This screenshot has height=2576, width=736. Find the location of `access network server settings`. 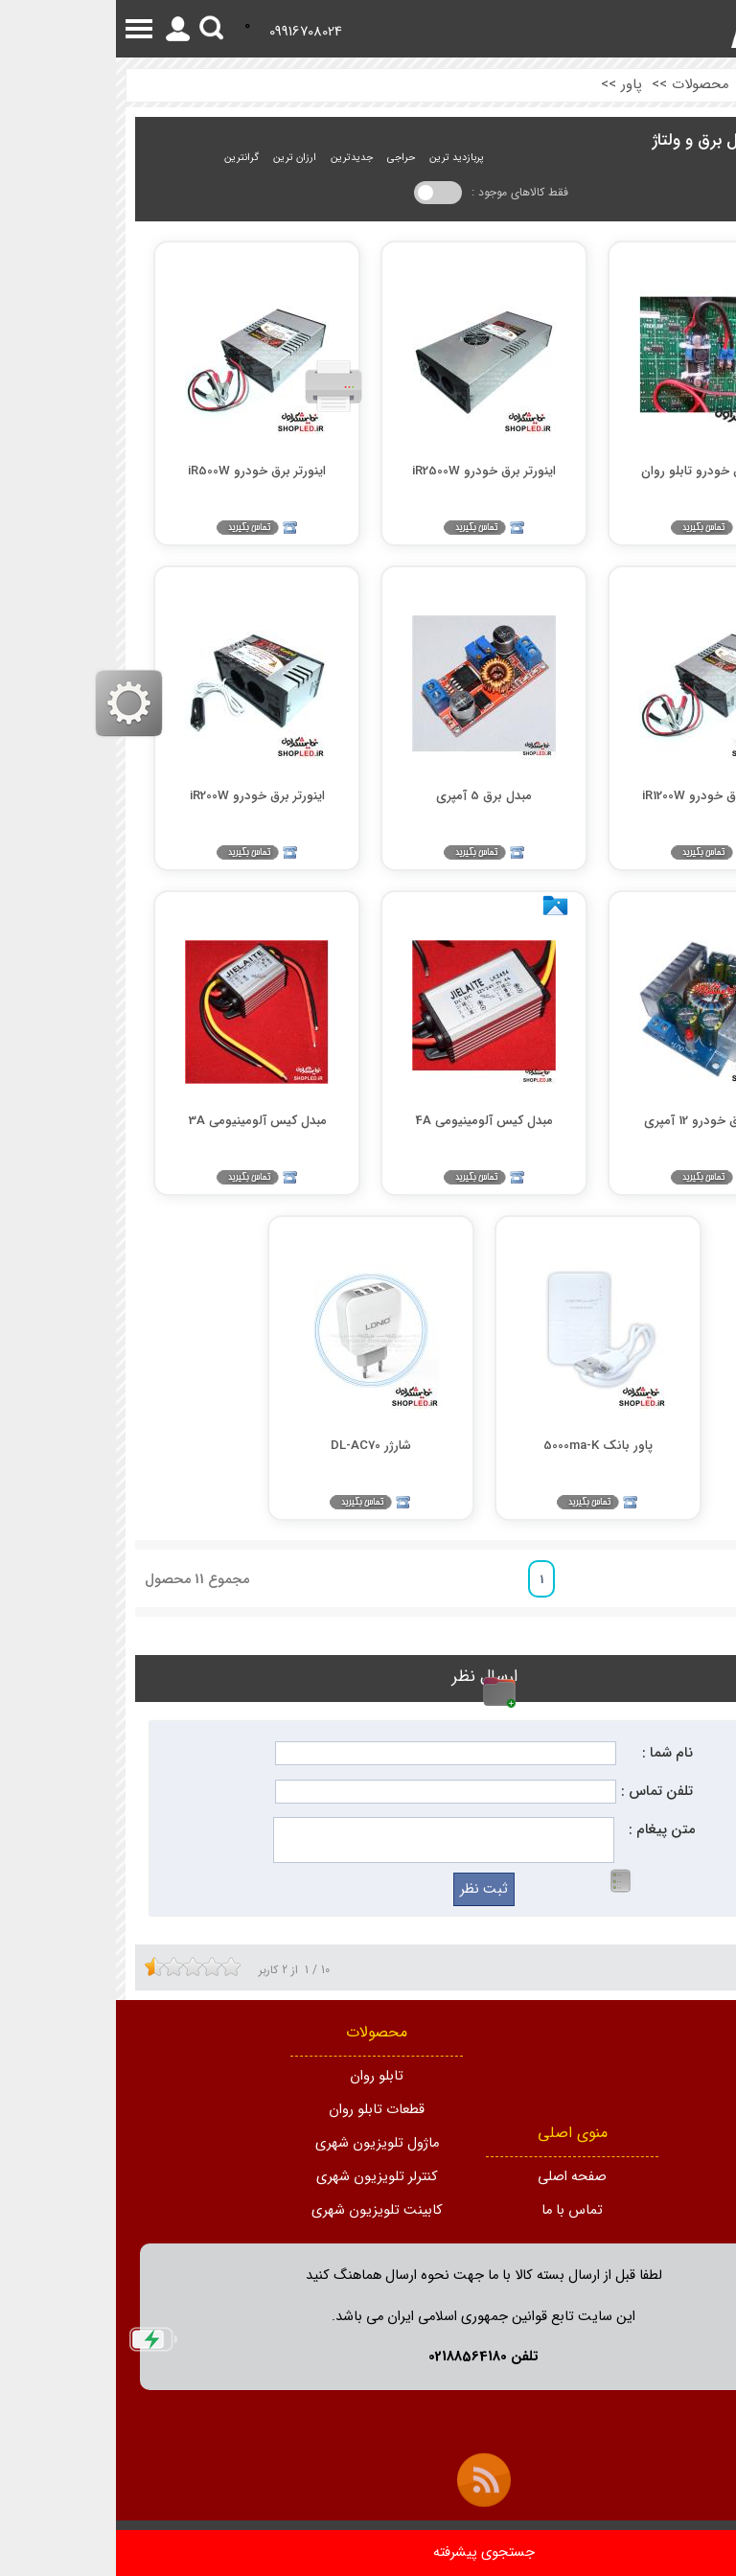

access network server settings is located at coordinates (620, 1880).